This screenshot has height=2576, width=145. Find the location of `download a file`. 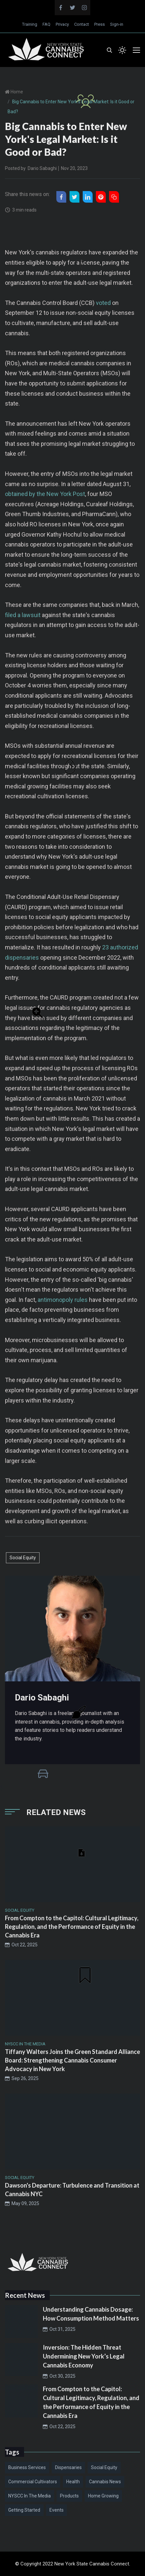

download a file is located at coordinates (81, 1853).